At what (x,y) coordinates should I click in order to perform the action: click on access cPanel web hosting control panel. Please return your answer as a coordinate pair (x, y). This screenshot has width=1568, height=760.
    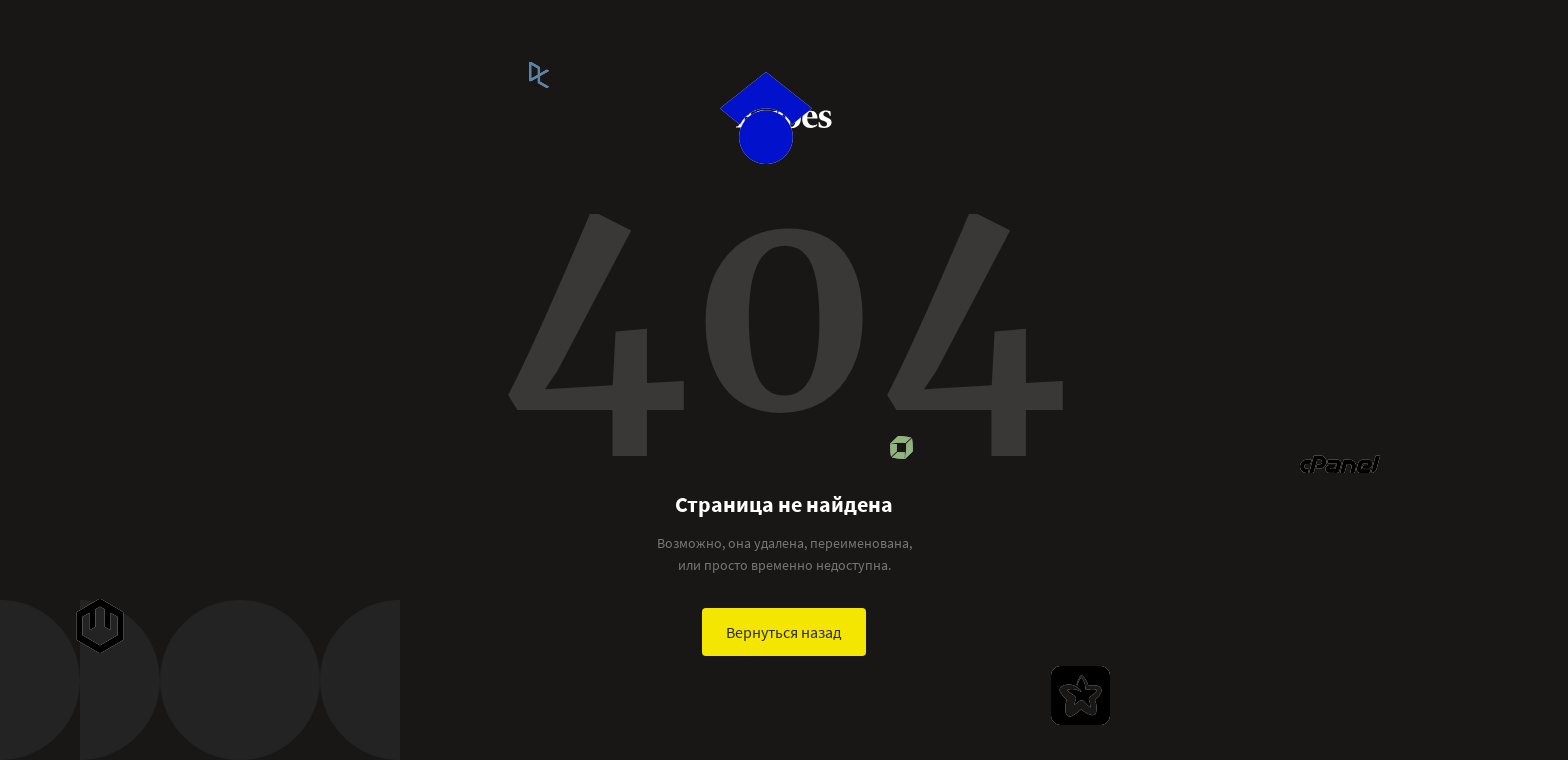
    Looking at the image, I should click on (1340, 465).